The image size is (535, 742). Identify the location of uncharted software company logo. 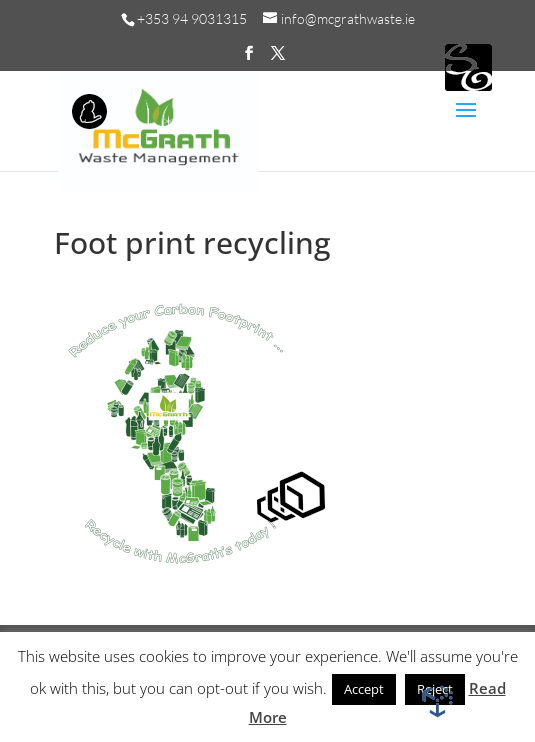
(437, 701).